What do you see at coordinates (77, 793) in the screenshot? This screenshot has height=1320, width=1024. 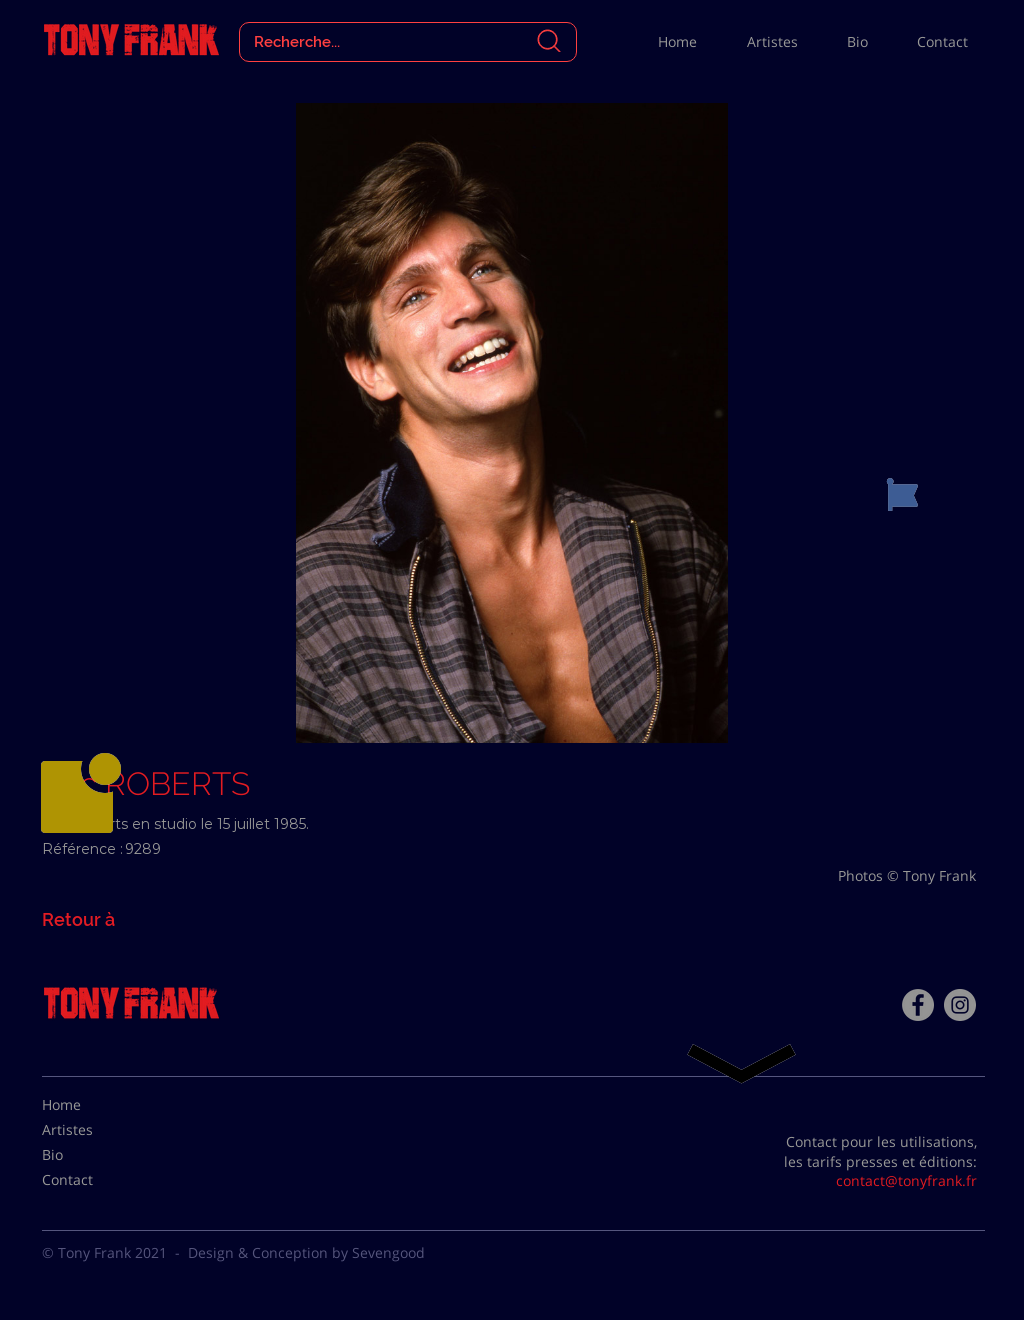 I see `indicates new notifications or unread alerts` at bounding box center [77, 793].